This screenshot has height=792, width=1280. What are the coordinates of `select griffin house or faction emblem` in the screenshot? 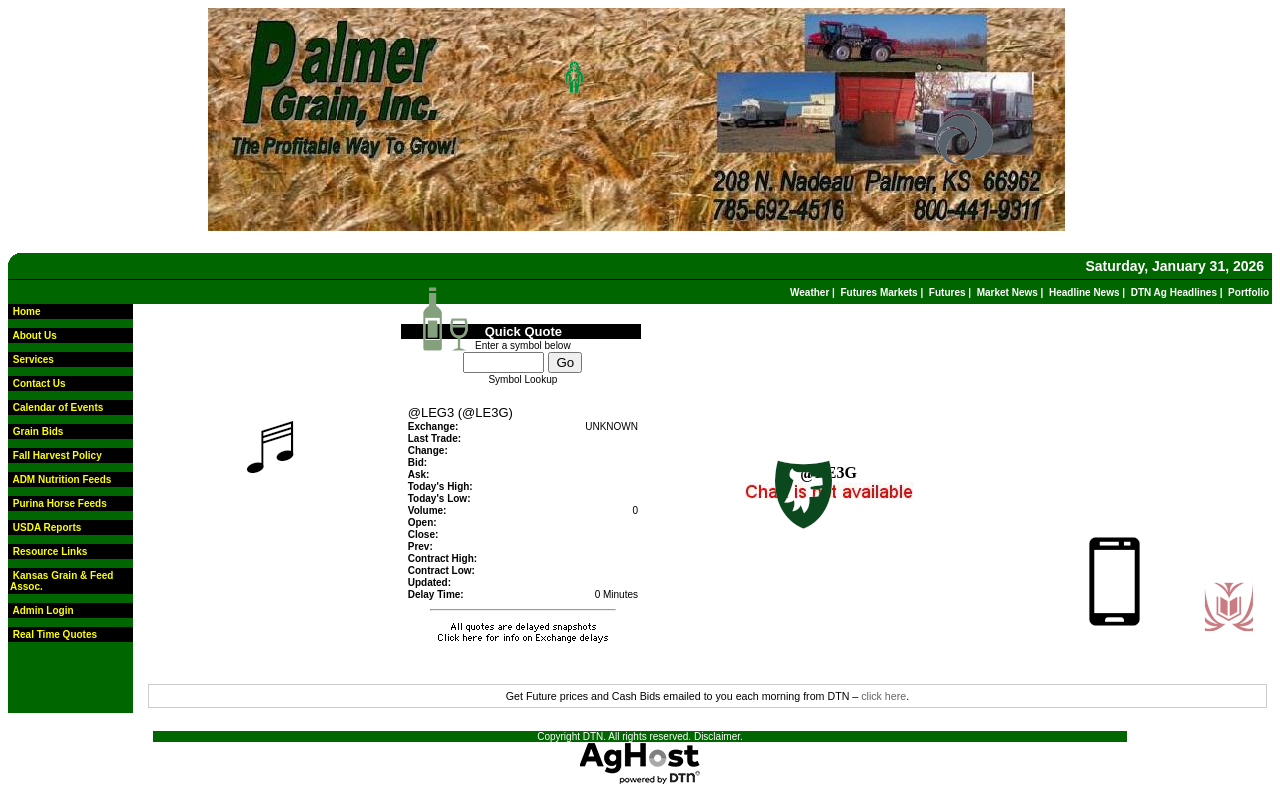 It's located at (803, 493).